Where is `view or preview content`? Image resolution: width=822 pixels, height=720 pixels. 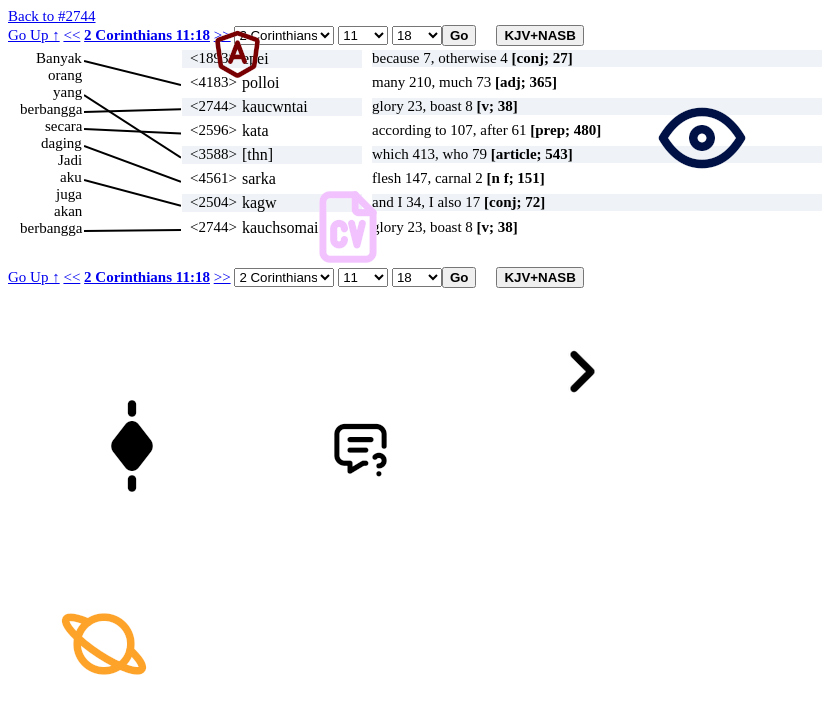 view or preview content is located at coordinates (702, 138).